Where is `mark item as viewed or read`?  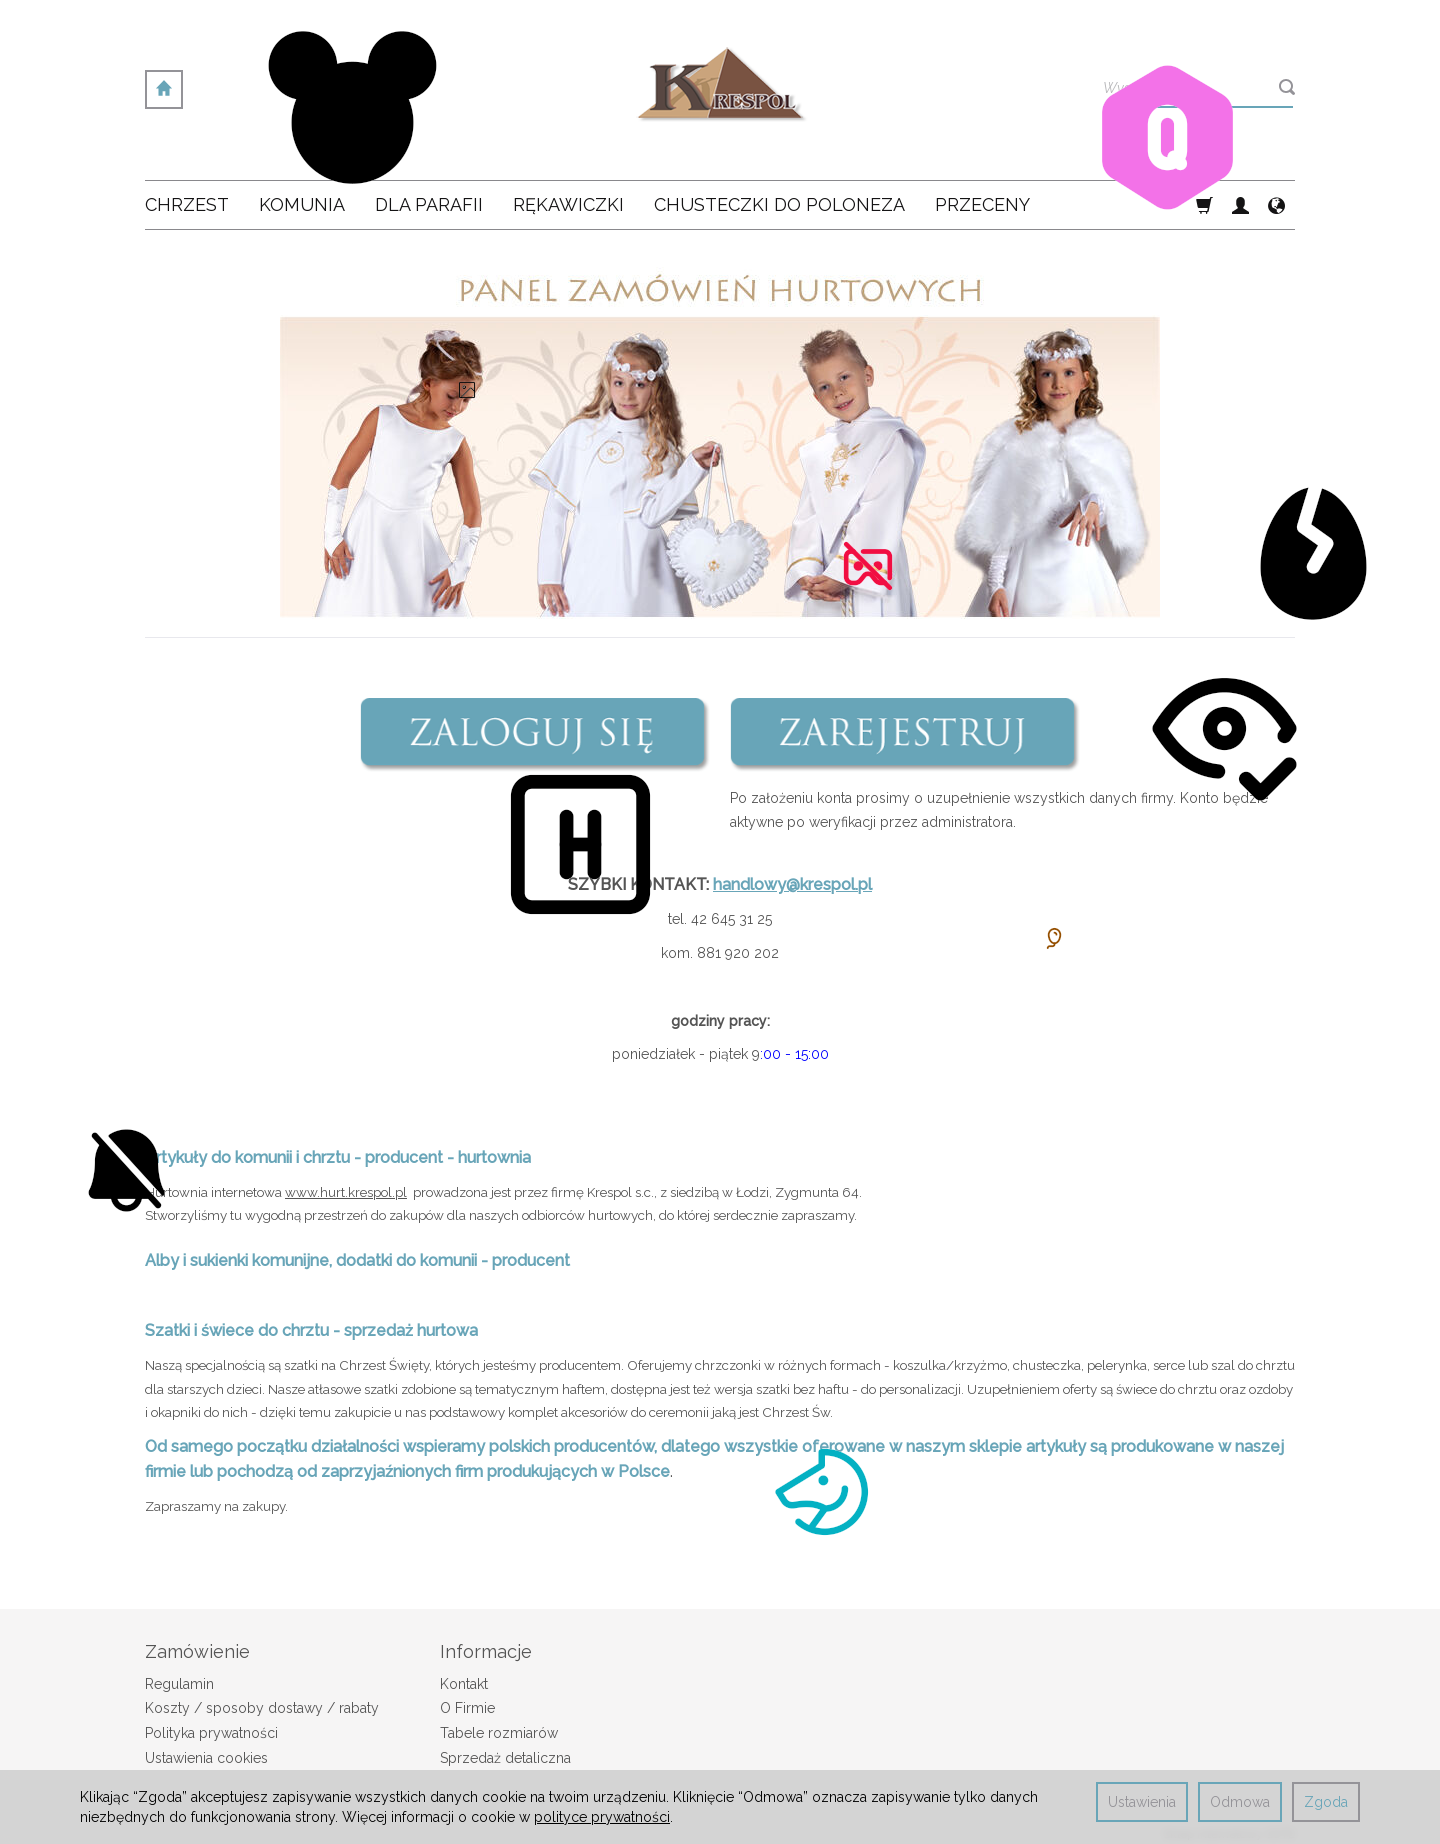 mark item as viewed or read is located at coordinates (1224, 728).